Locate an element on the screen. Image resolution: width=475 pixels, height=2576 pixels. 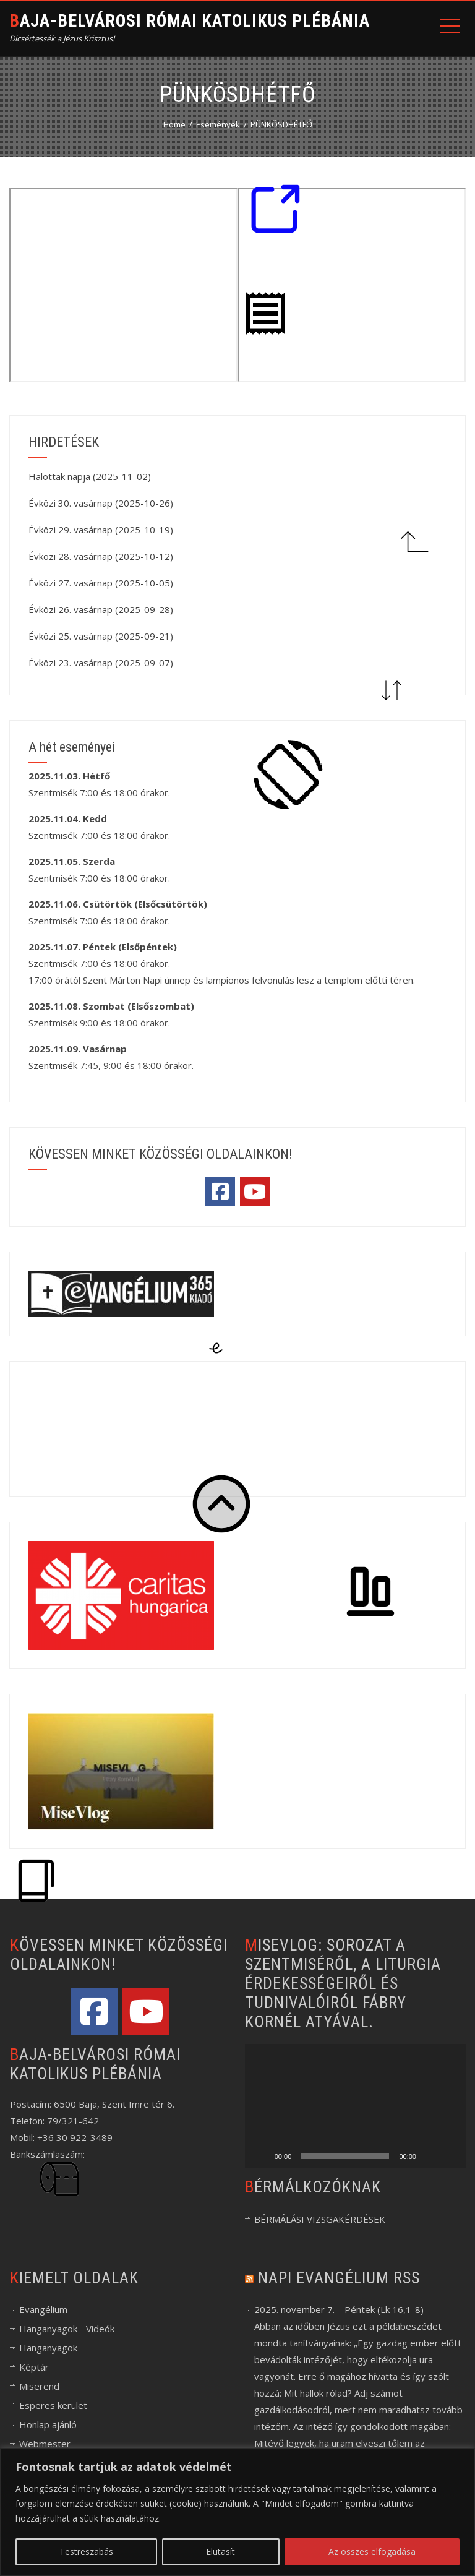
scroll up or return to top of page is located at coordinates (221, 1504).